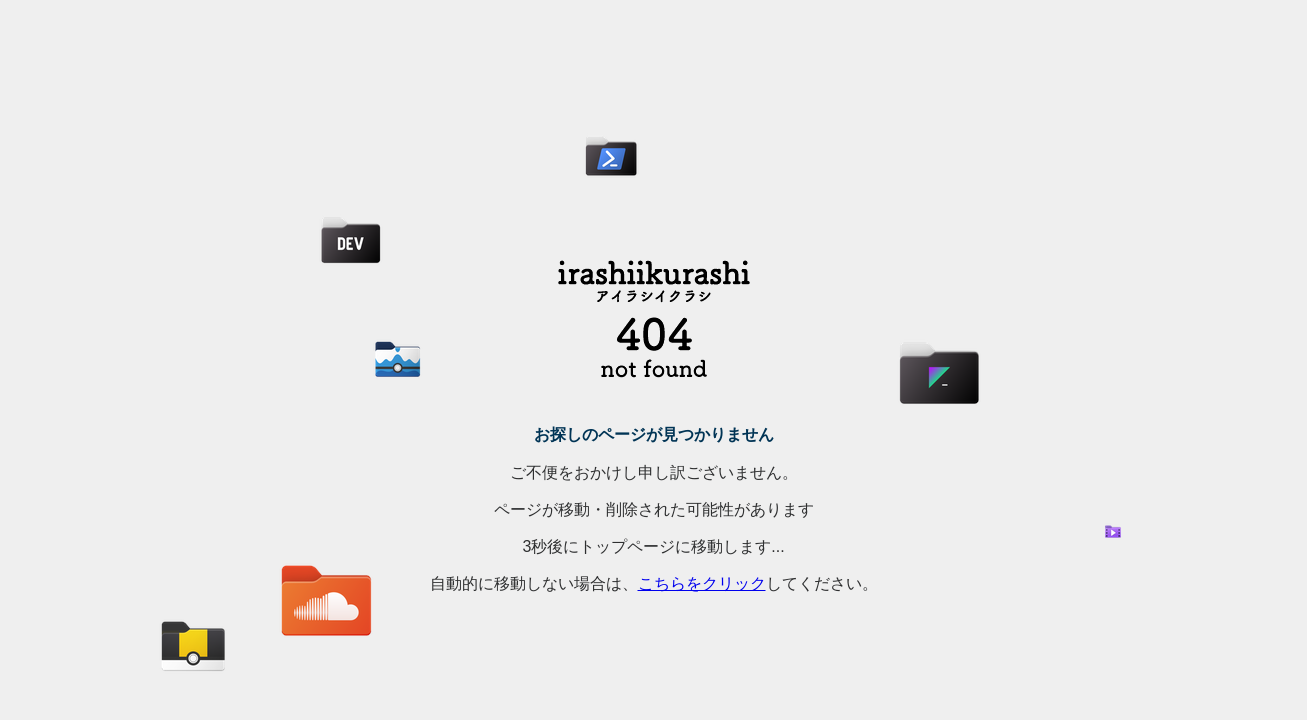 This screenshot has width=1307, height=720. I want to click on folder containing dev.to related projects or resources, so click(350, 241).